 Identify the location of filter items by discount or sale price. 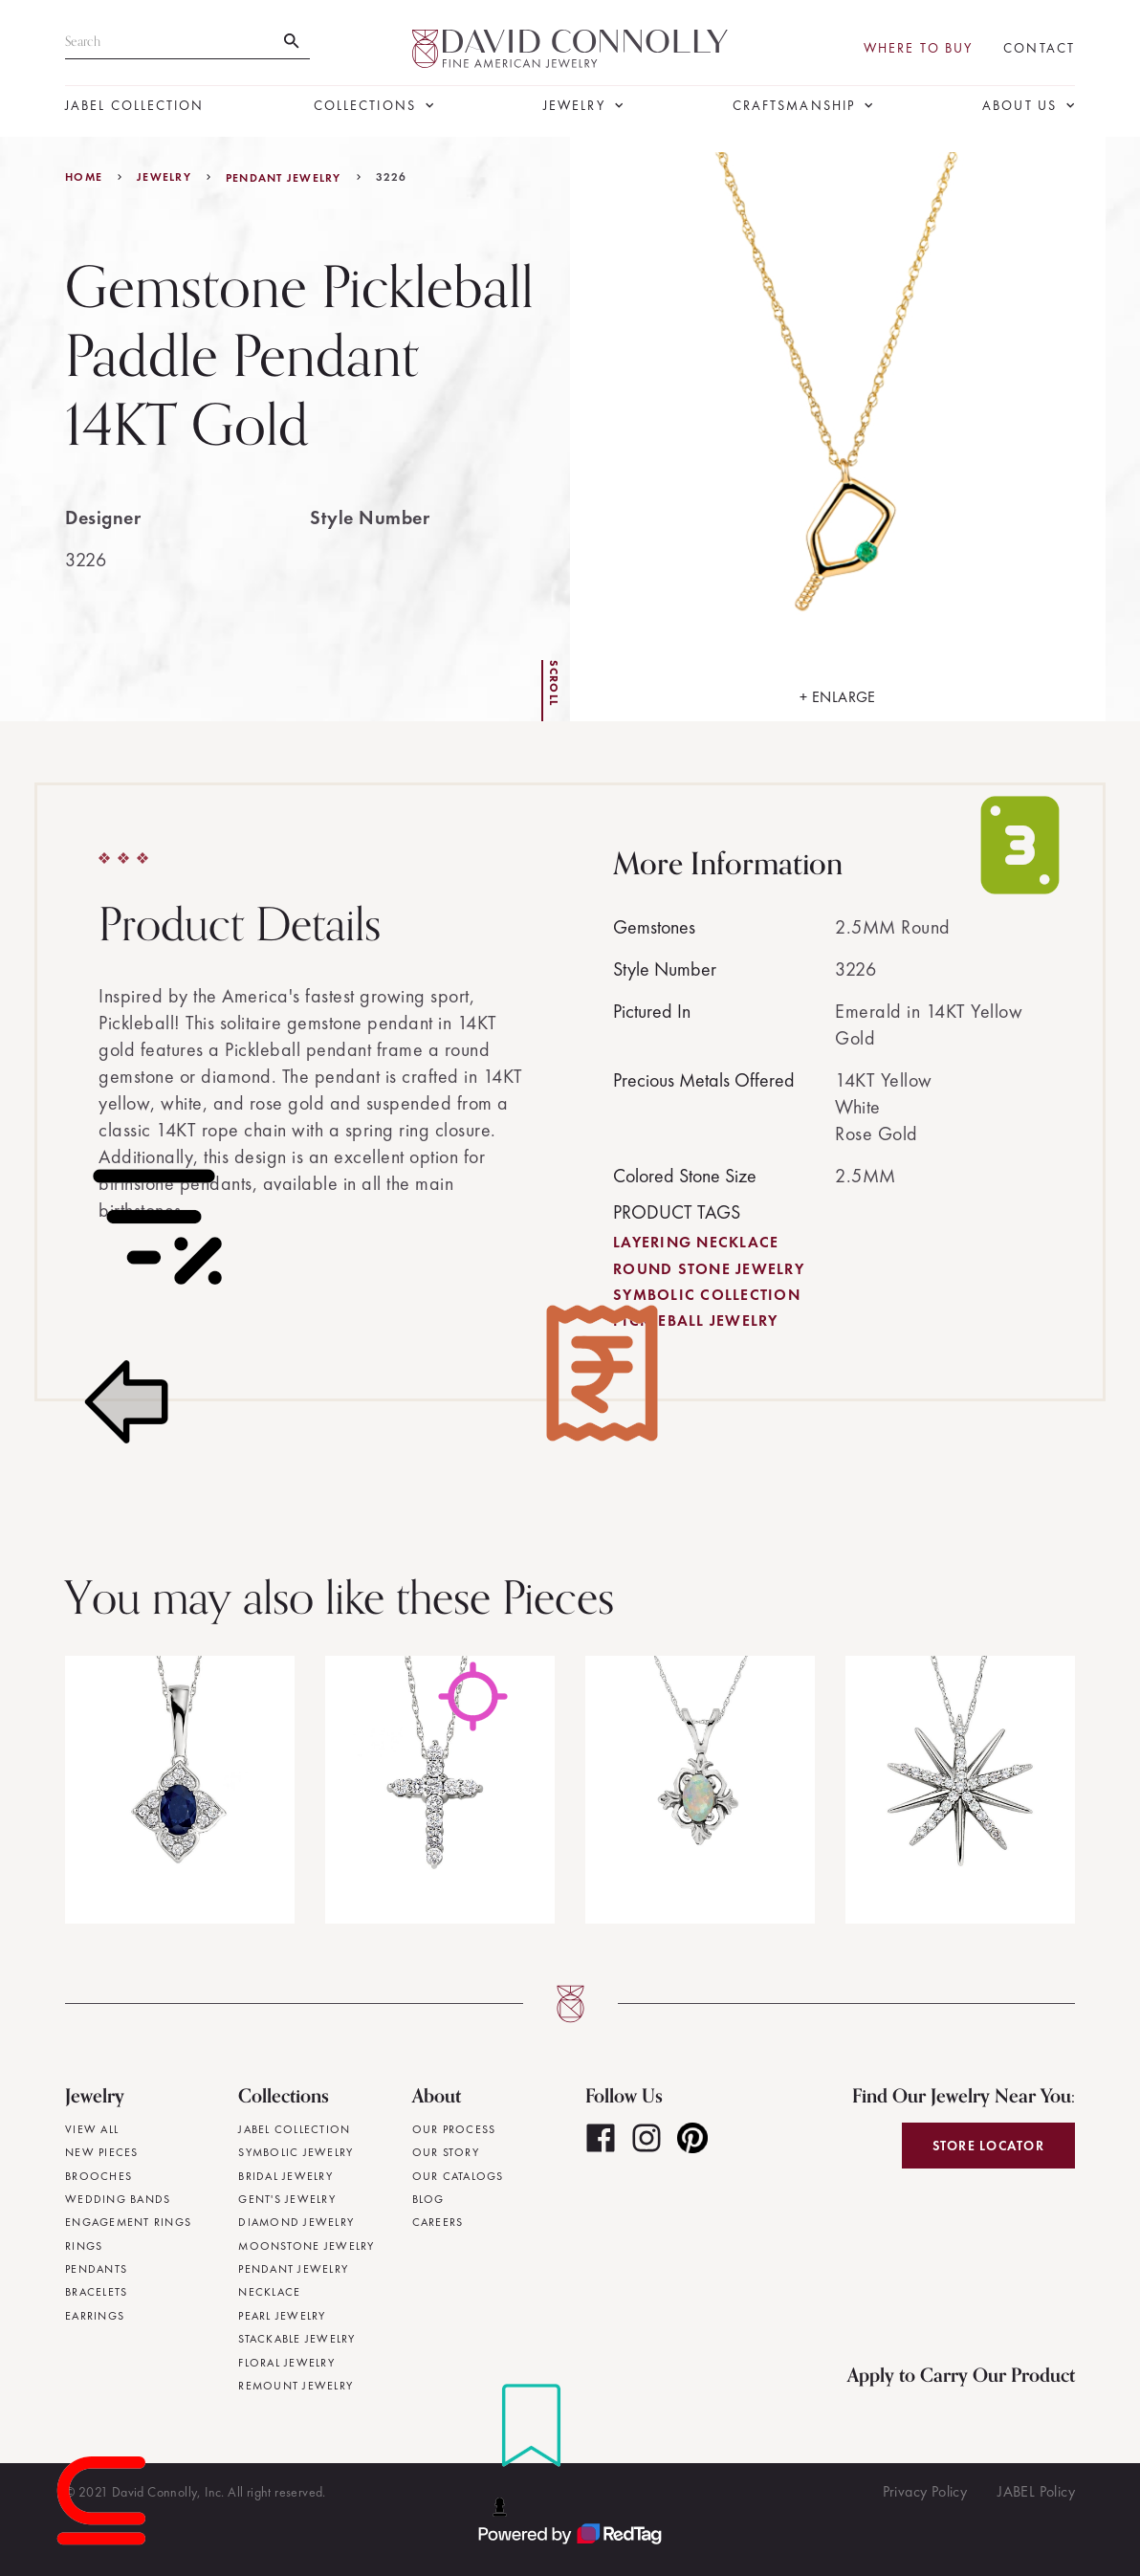
(154, 1217).